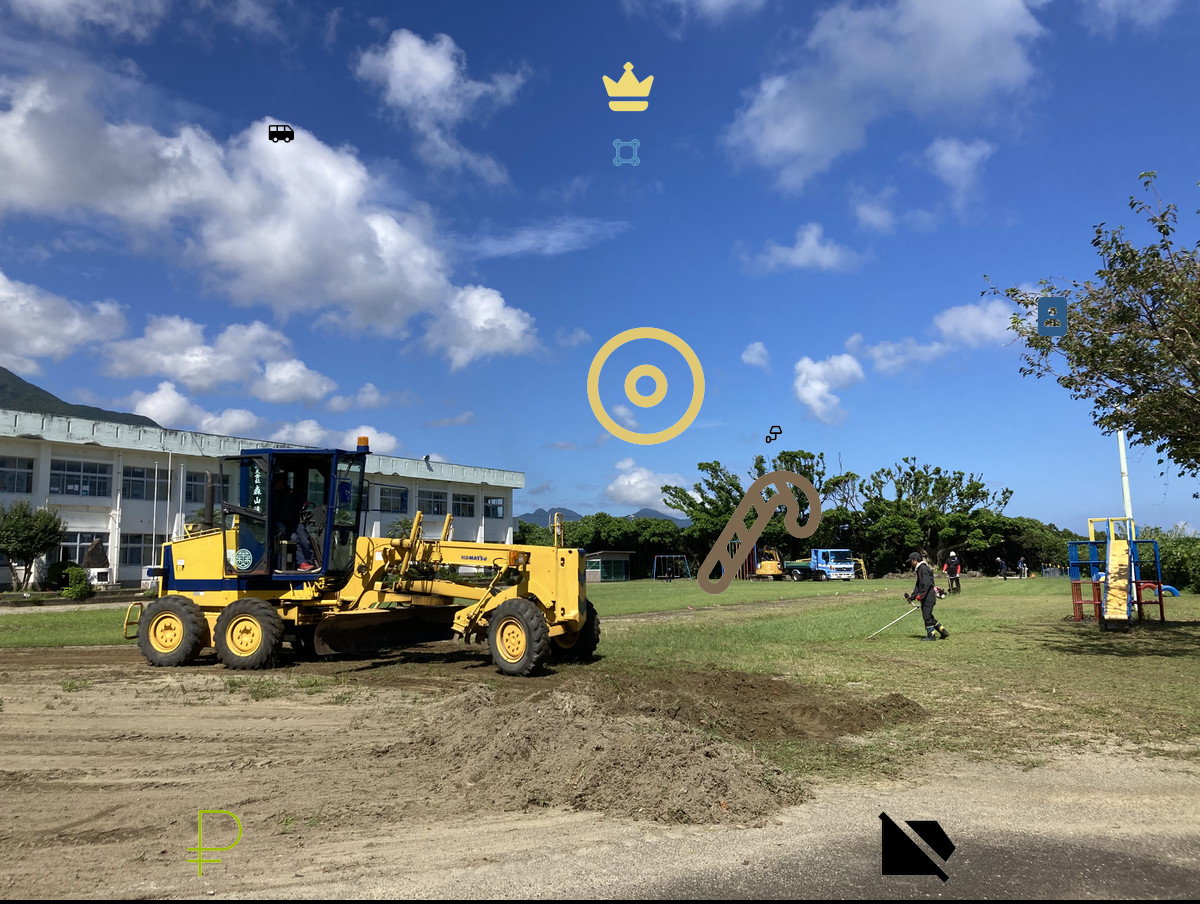 Image resolution: width=1200 pixels, height=904 pixels. Describe the element at coordinates (917, 848) in the screenshot. I see `remove a label or tag` at that location.